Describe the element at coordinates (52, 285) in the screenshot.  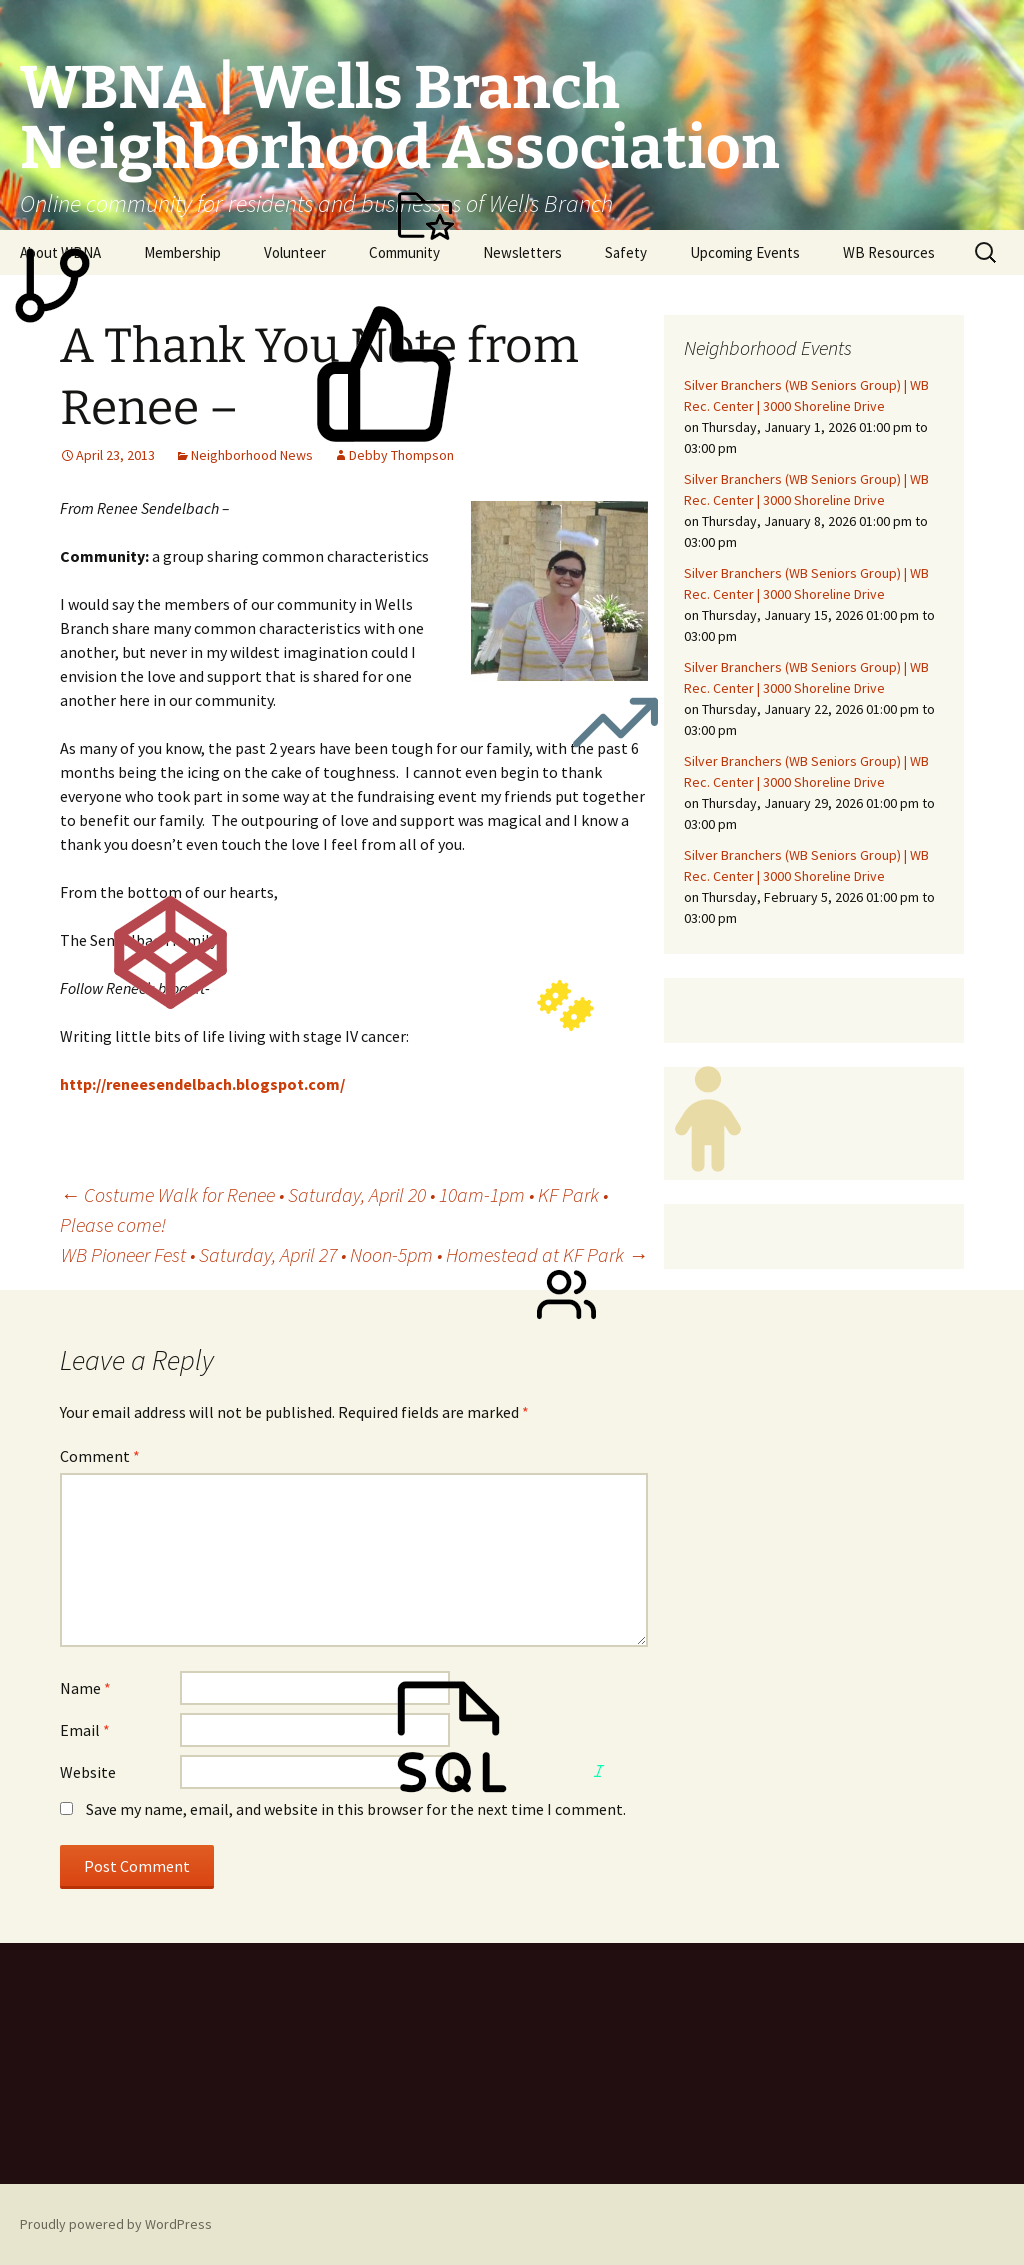
I see `view repository branches` at that location.